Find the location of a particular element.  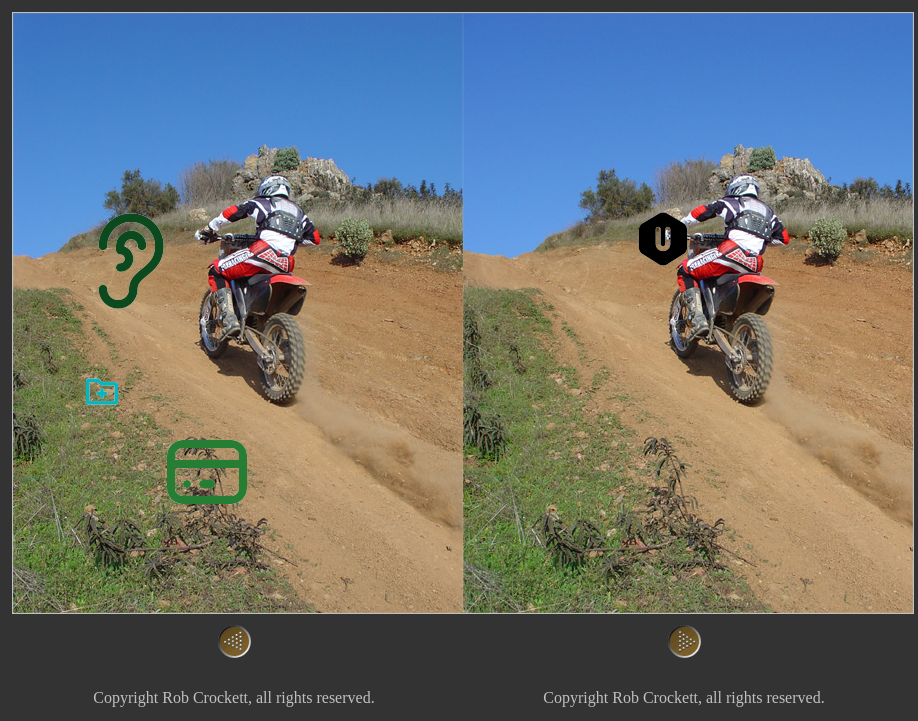

create a new folder is located at coordinates (102, 391).